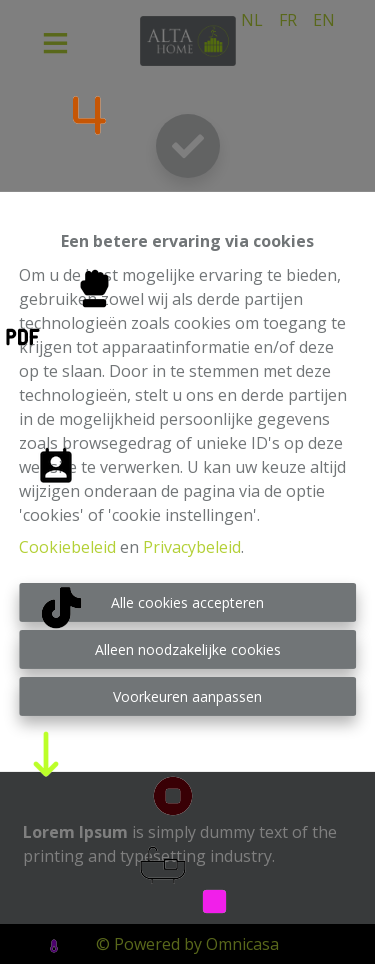 This screenshot has height=964, width=375. What do you see at coordinates (61, 608) in the screenshot?
I see `open the TikTok app` at bounding box center [61, 608].